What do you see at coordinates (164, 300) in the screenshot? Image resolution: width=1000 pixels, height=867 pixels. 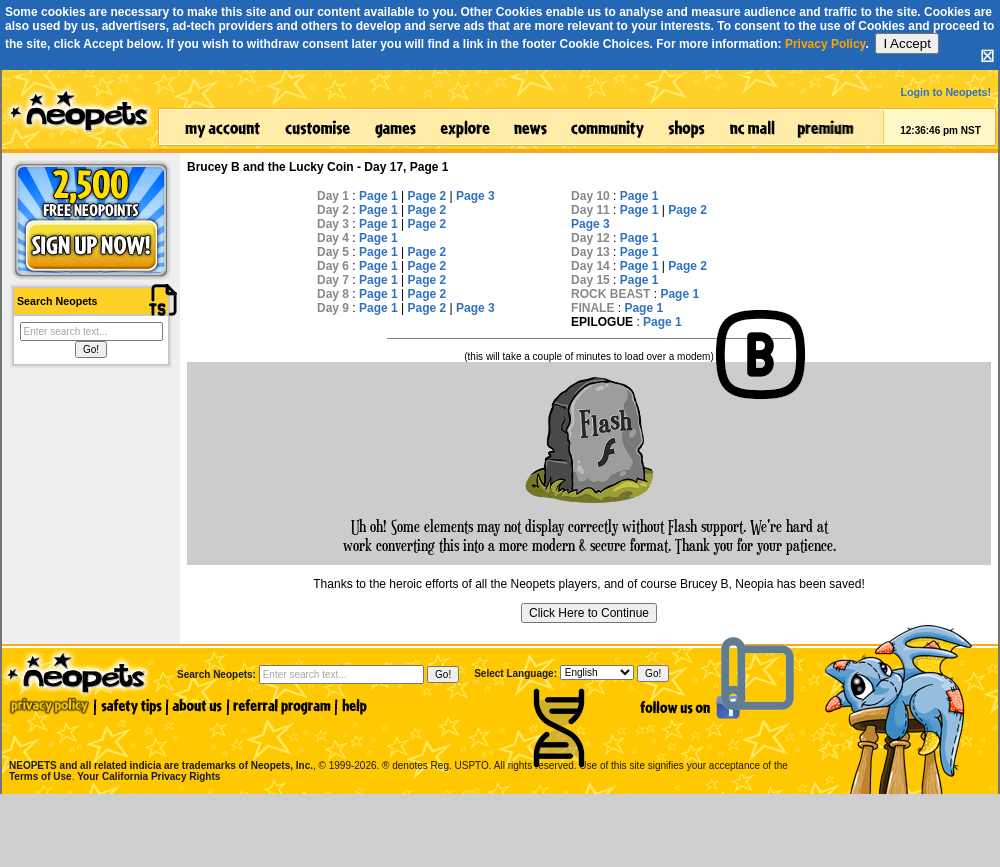 I see `indicates a TypeScript file` at bounding box center [164, 300].